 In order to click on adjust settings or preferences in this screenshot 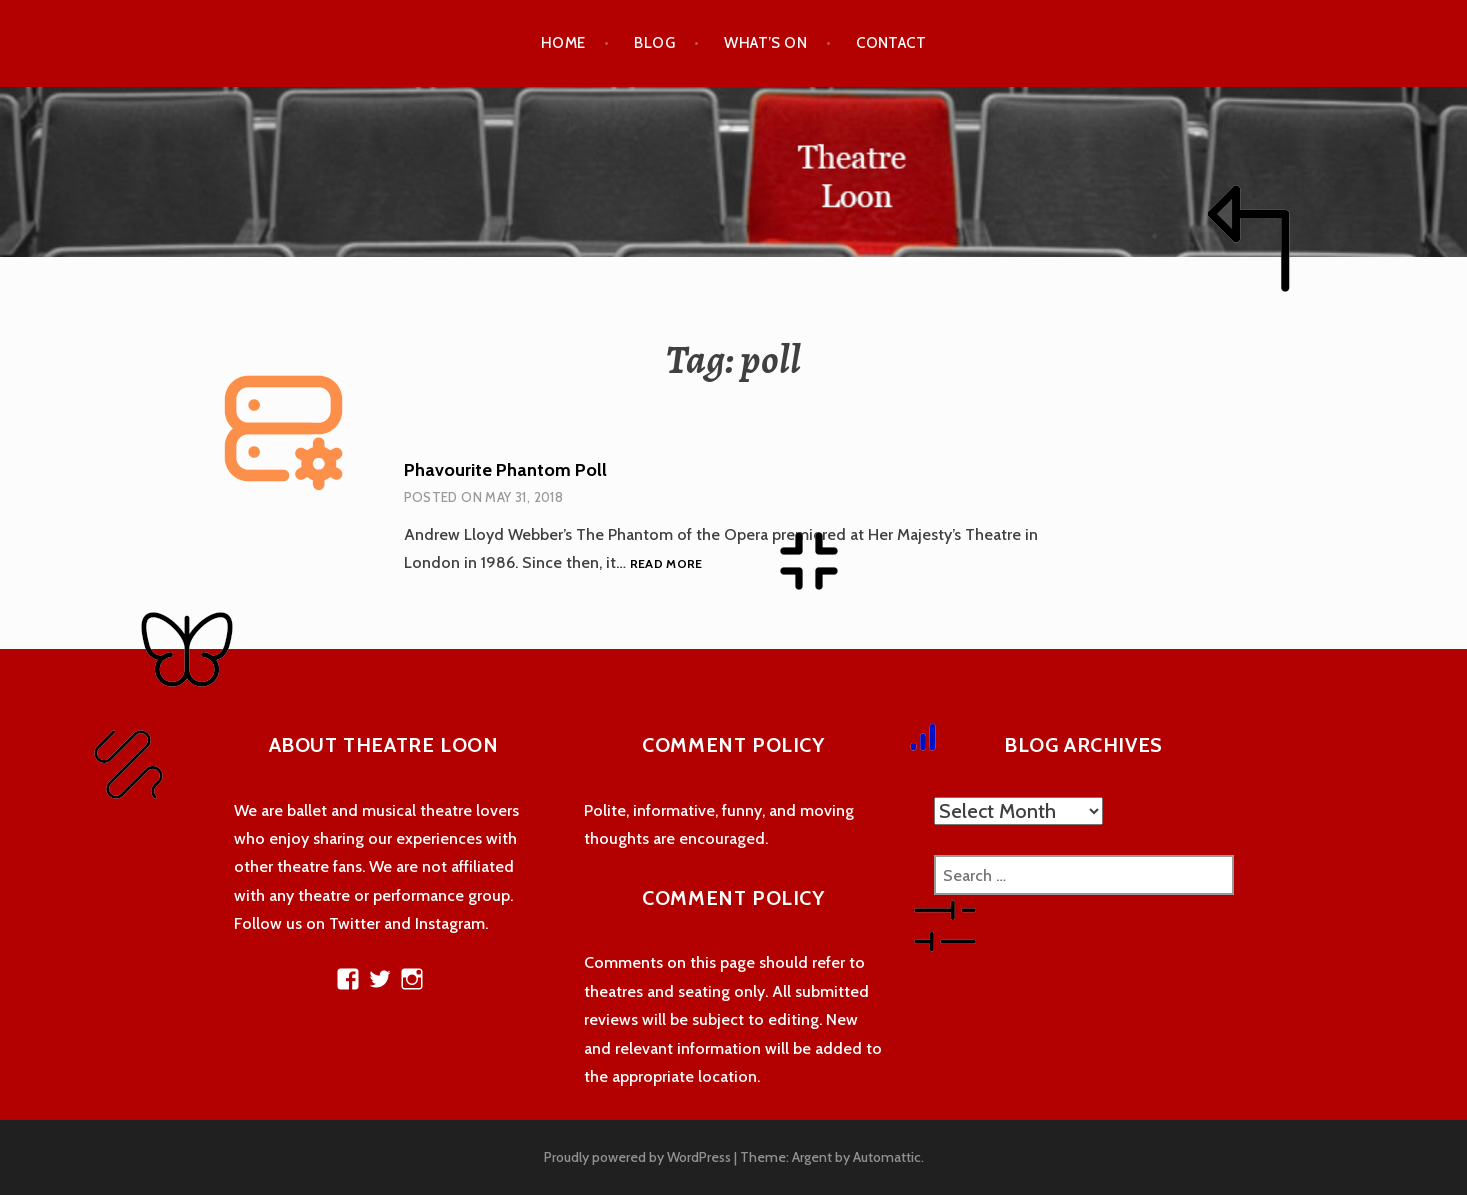, I will do `click(945, 926)`.